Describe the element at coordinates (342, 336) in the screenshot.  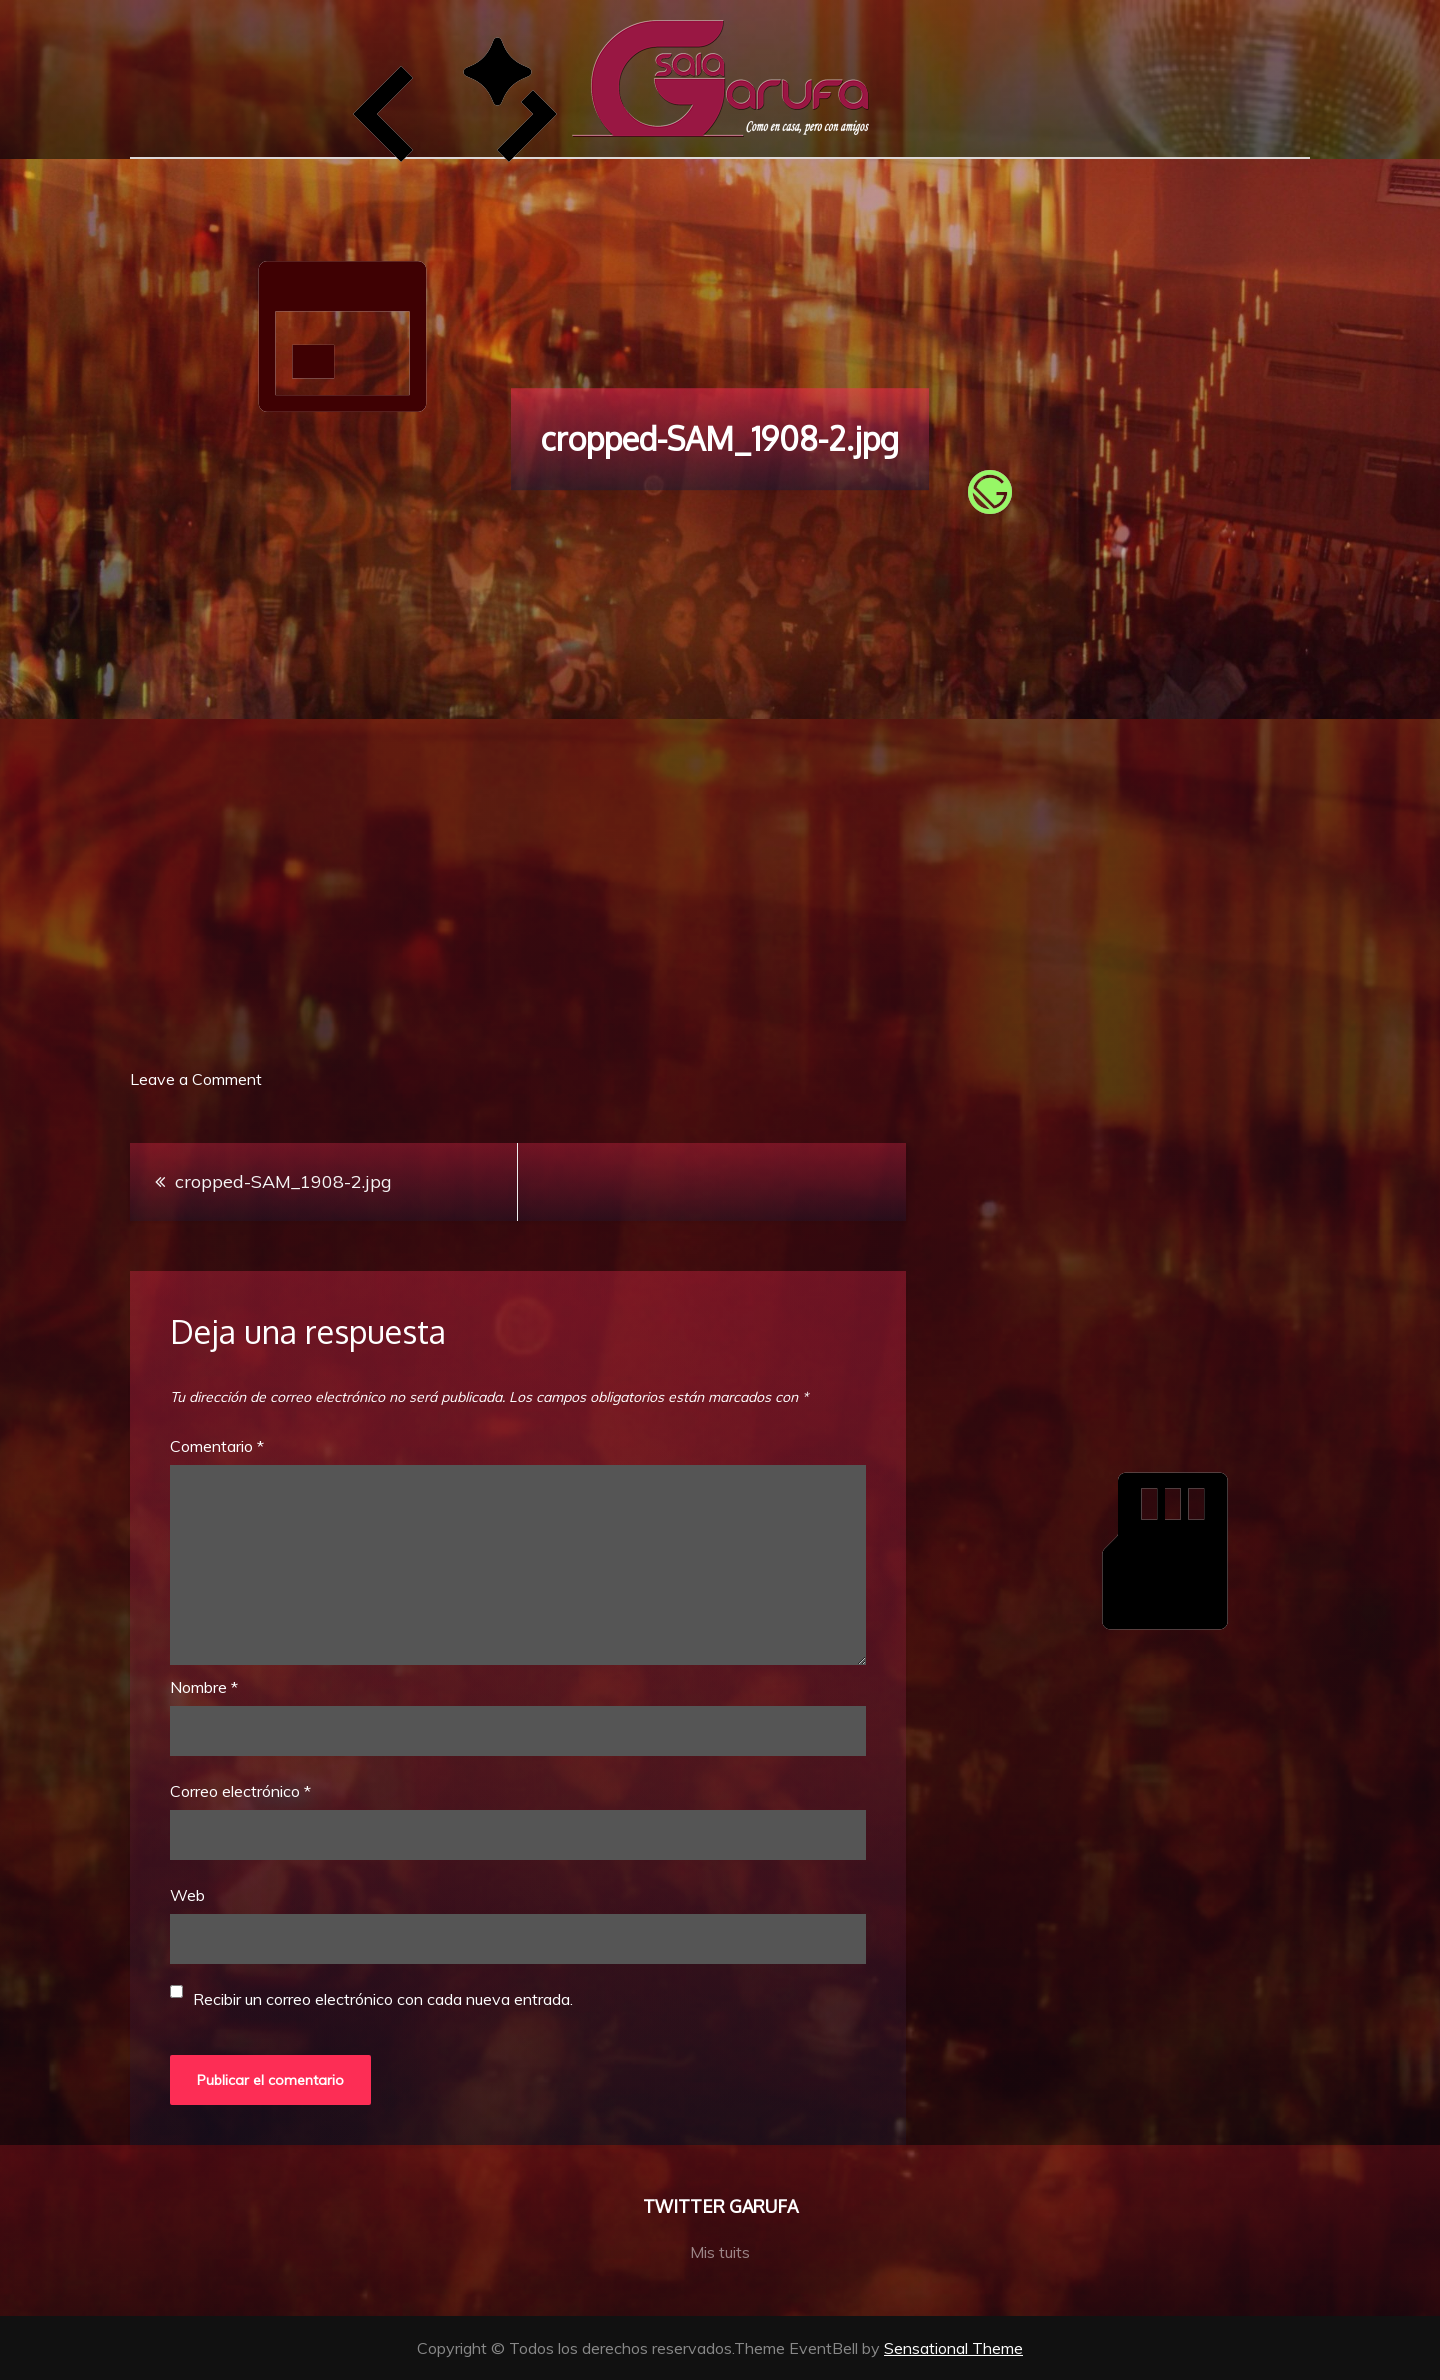
I see `switch to calendar view` at that location.